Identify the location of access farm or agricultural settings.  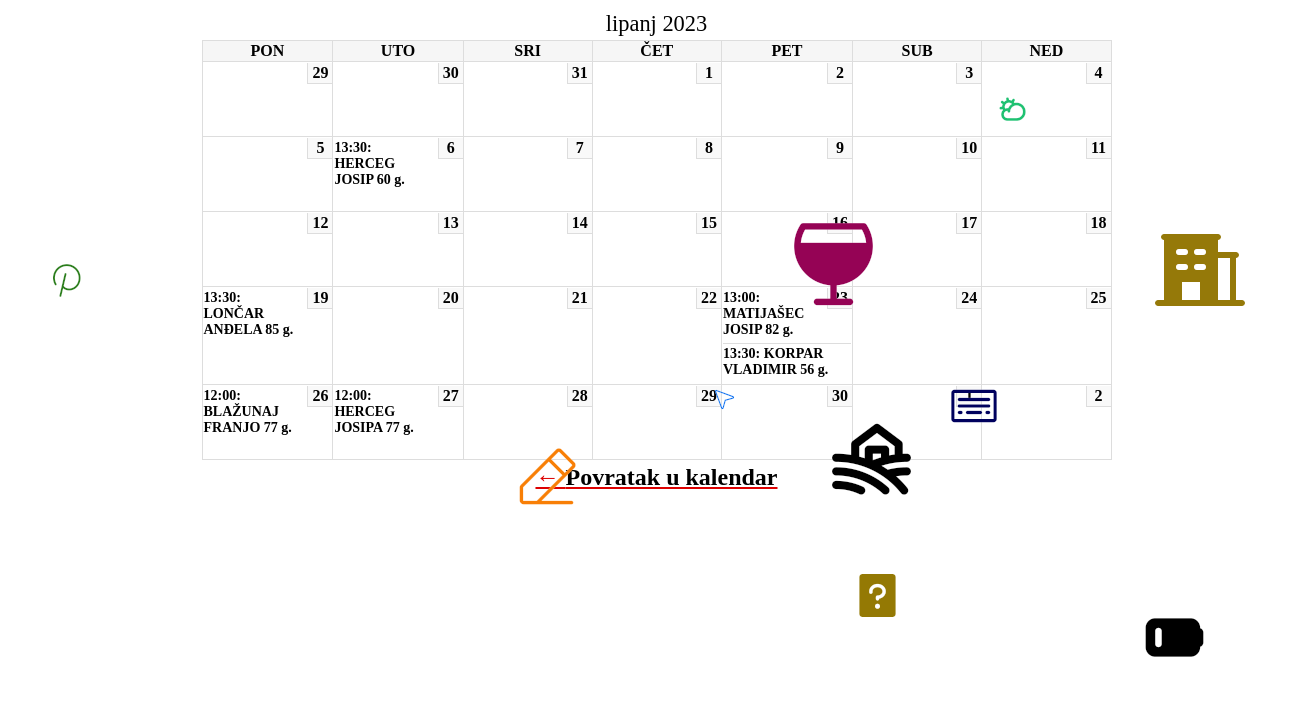
(871, 460).